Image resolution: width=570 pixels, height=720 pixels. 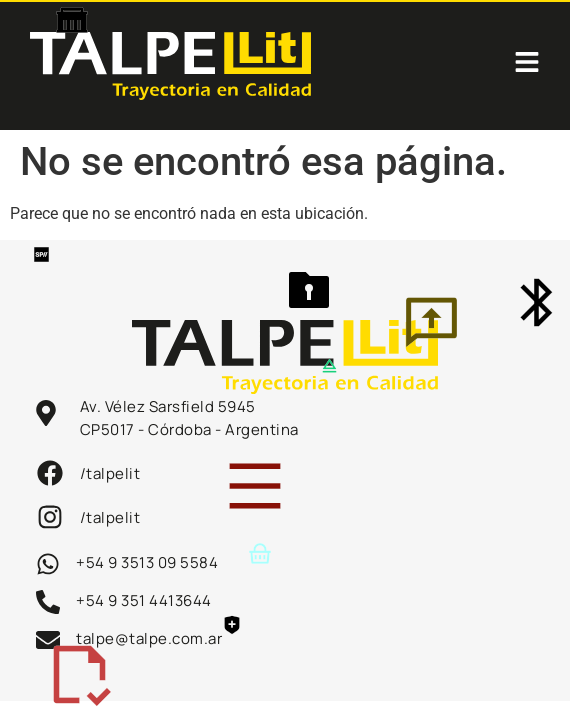 I want to click on open the navigation menu, so click(x=255, y=486).